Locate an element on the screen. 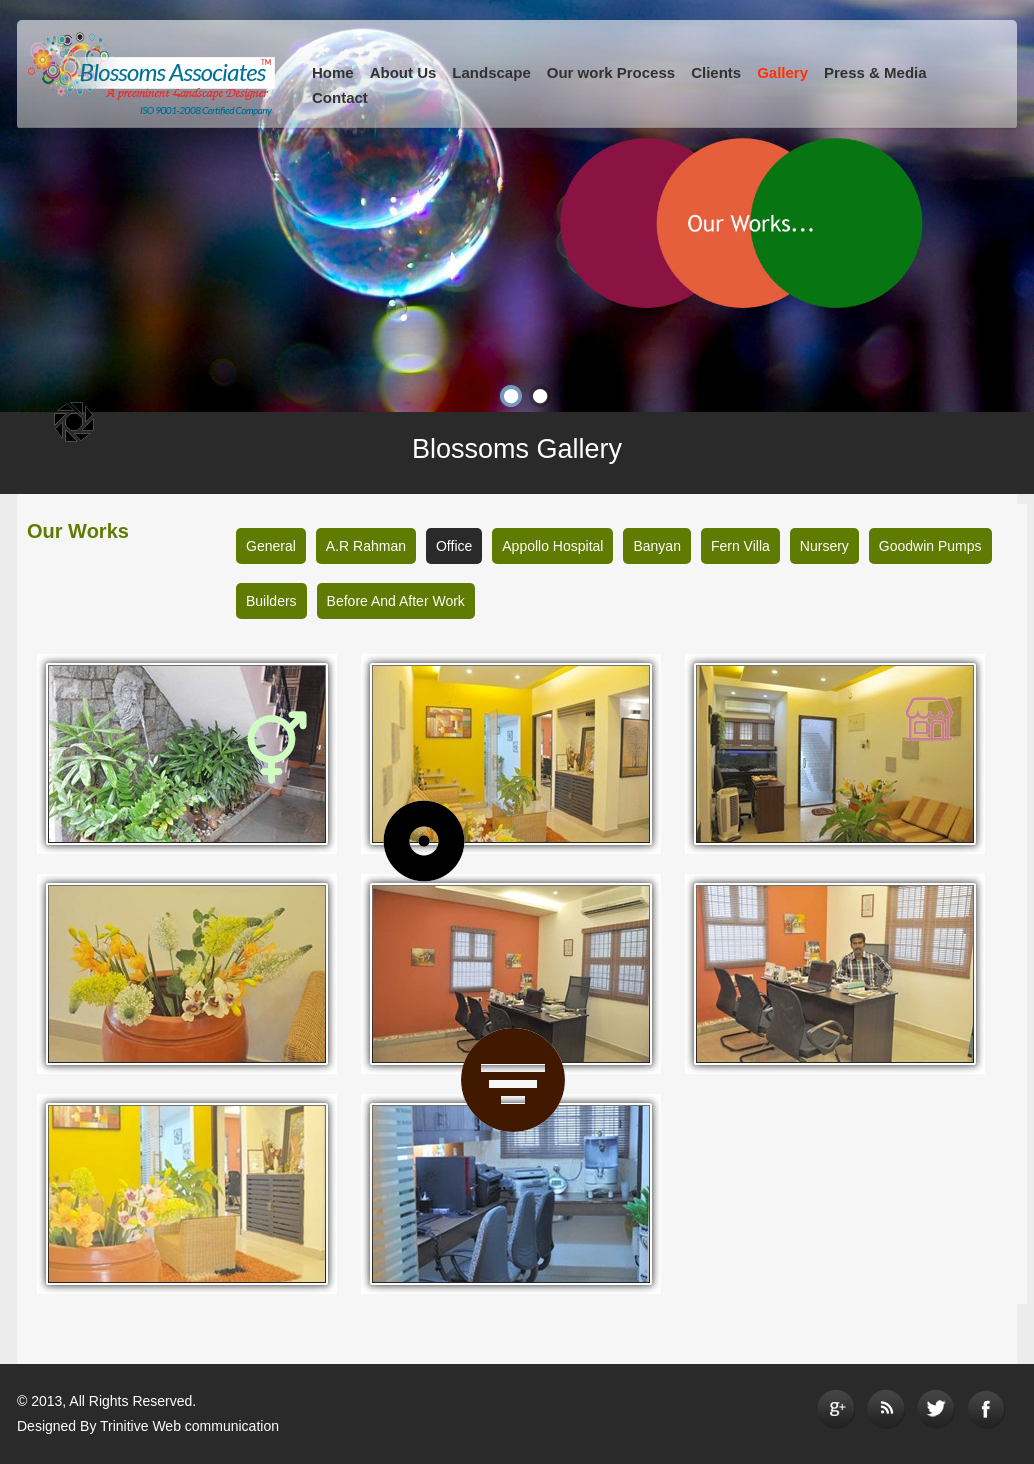 Image resolution: width=1034 pixels, height=1464 pixels. filter or sort content is located at coordinates (513, 1080).